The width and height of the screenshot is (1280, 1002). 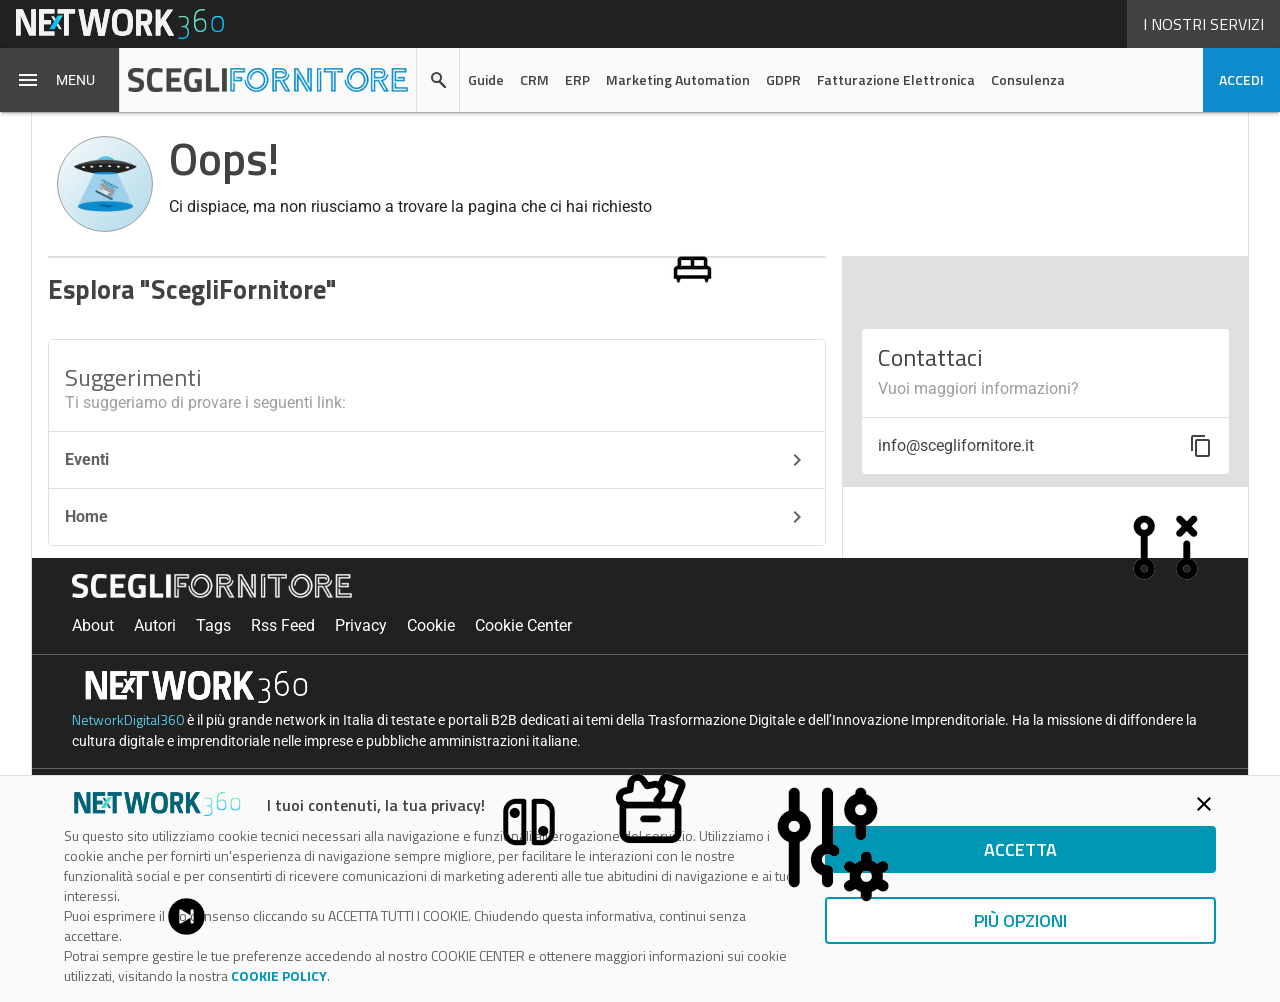 I want to click on access nintendo switch gaming features, so click(x=529, y=822).